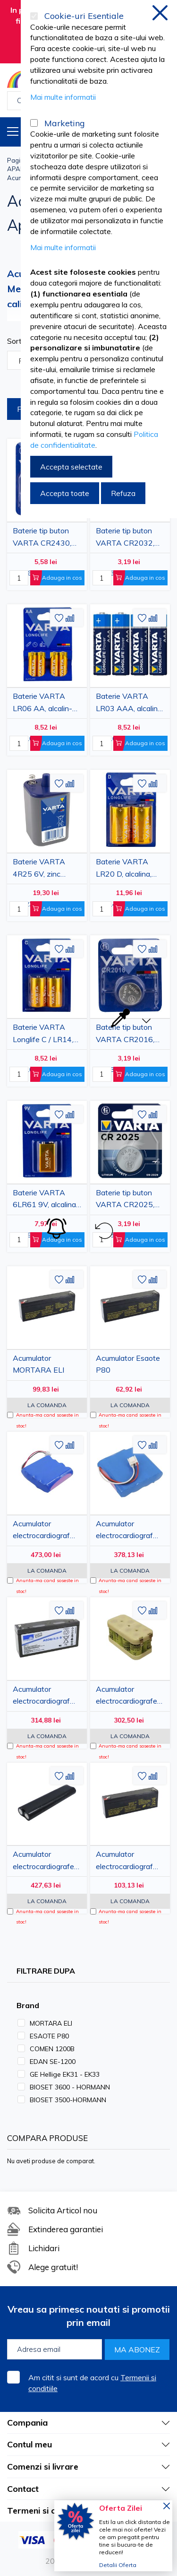  I want to click on expand a dropdown menu or section, so click(146, 1021).